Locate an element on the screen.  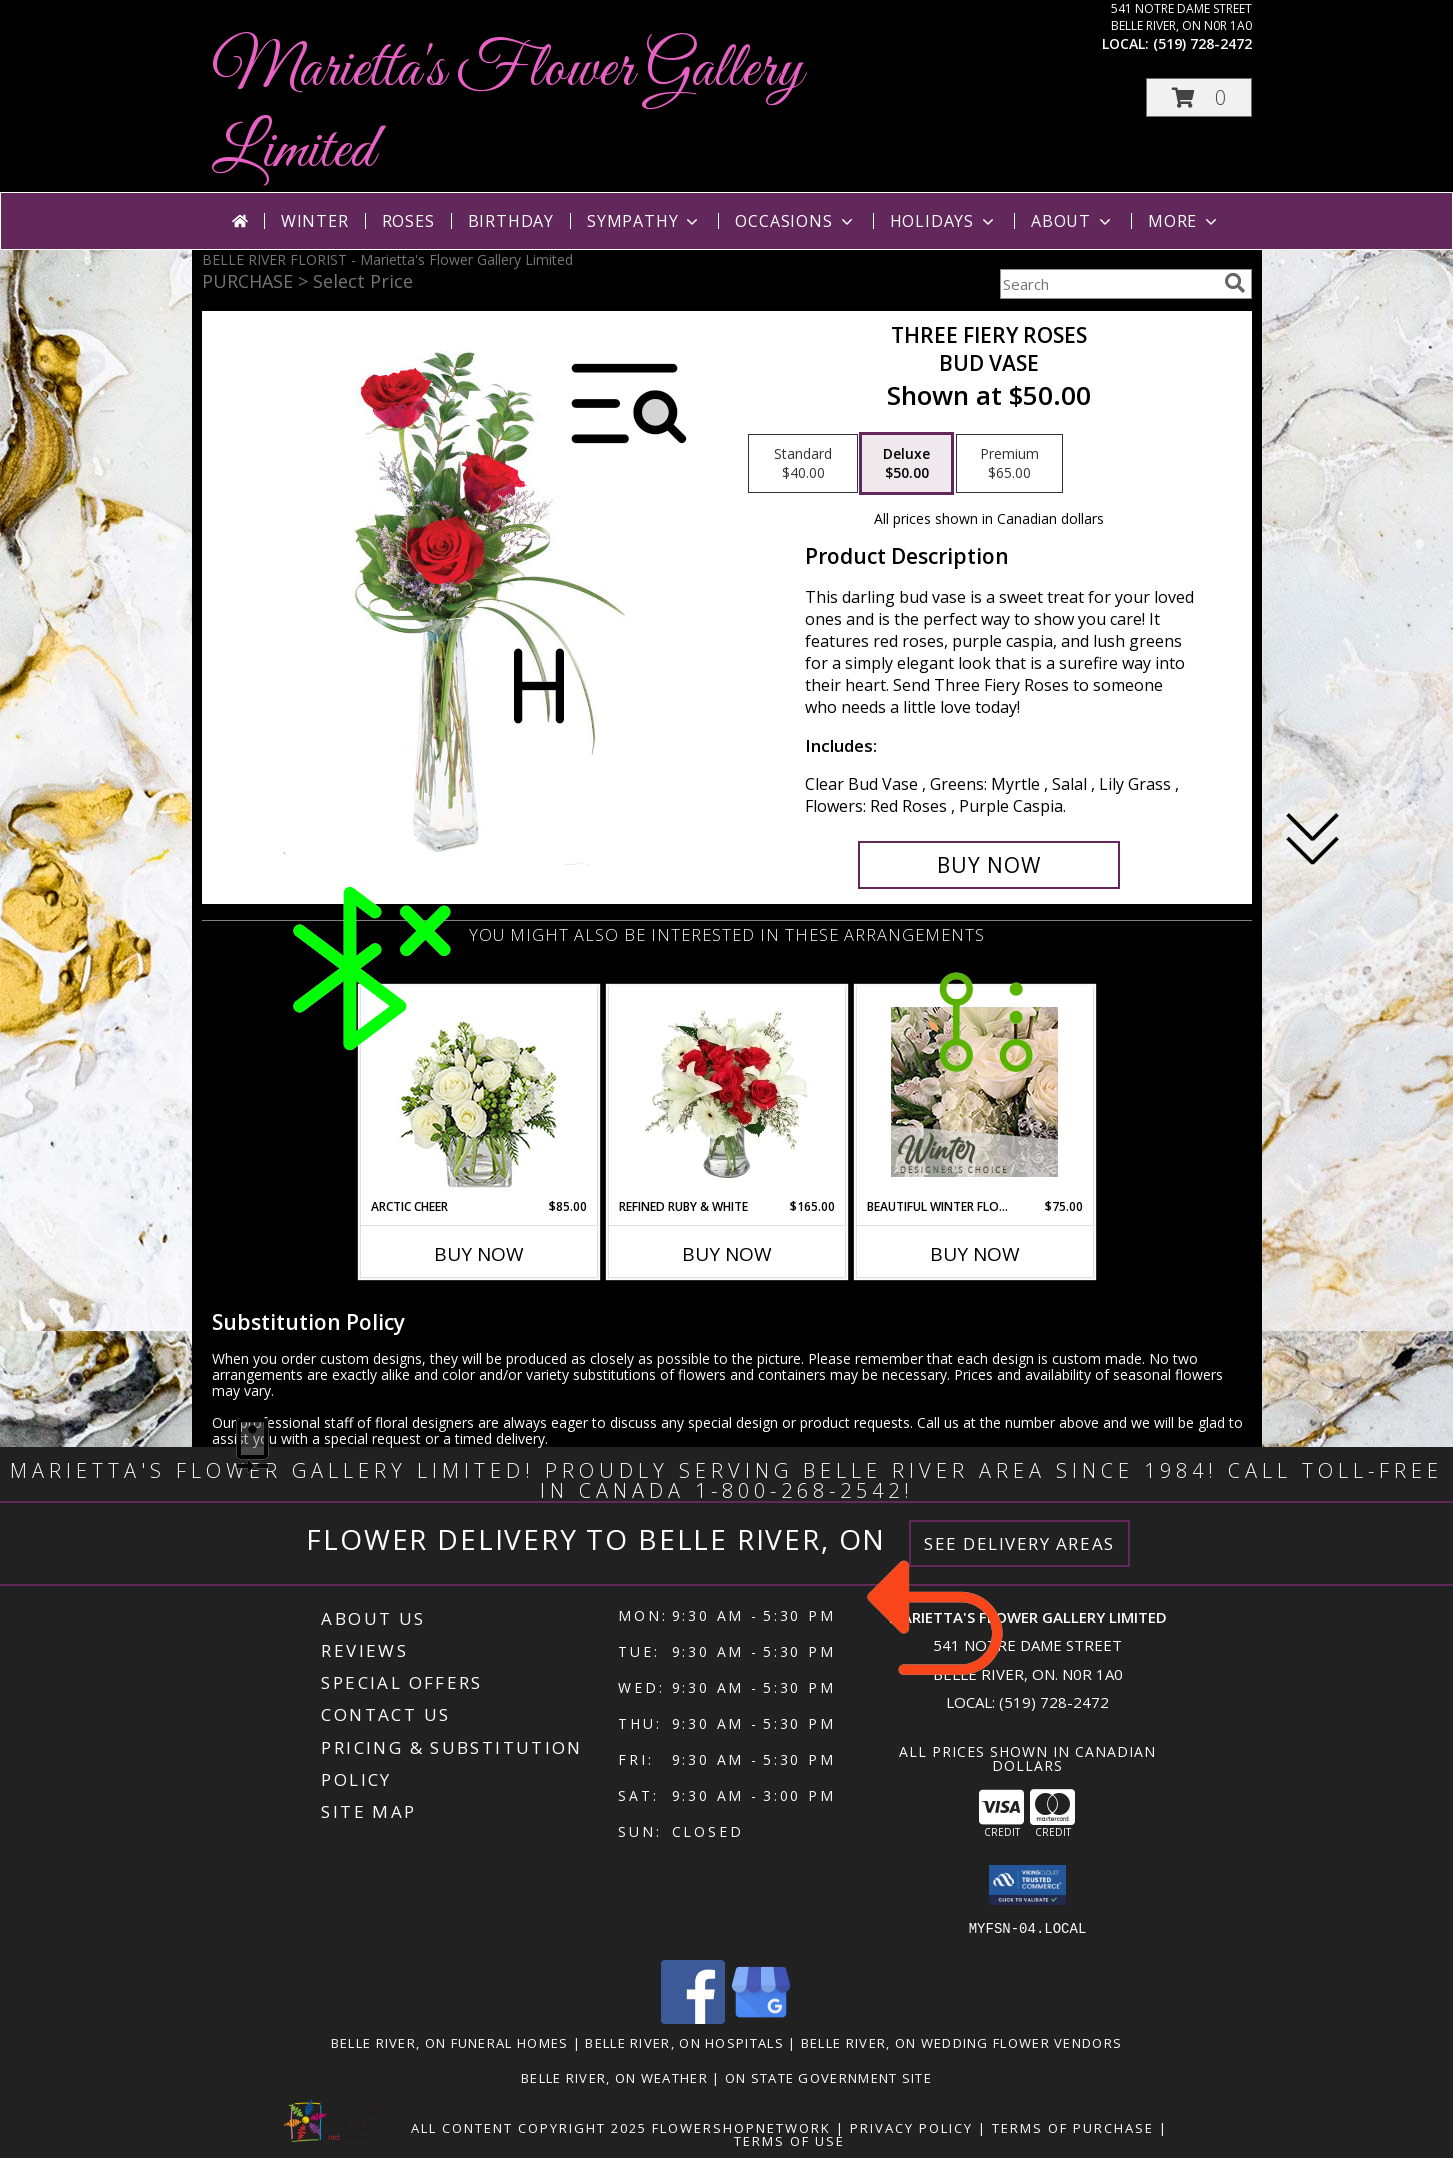
indicates a heading or header element is located at coordinates (539, 686).